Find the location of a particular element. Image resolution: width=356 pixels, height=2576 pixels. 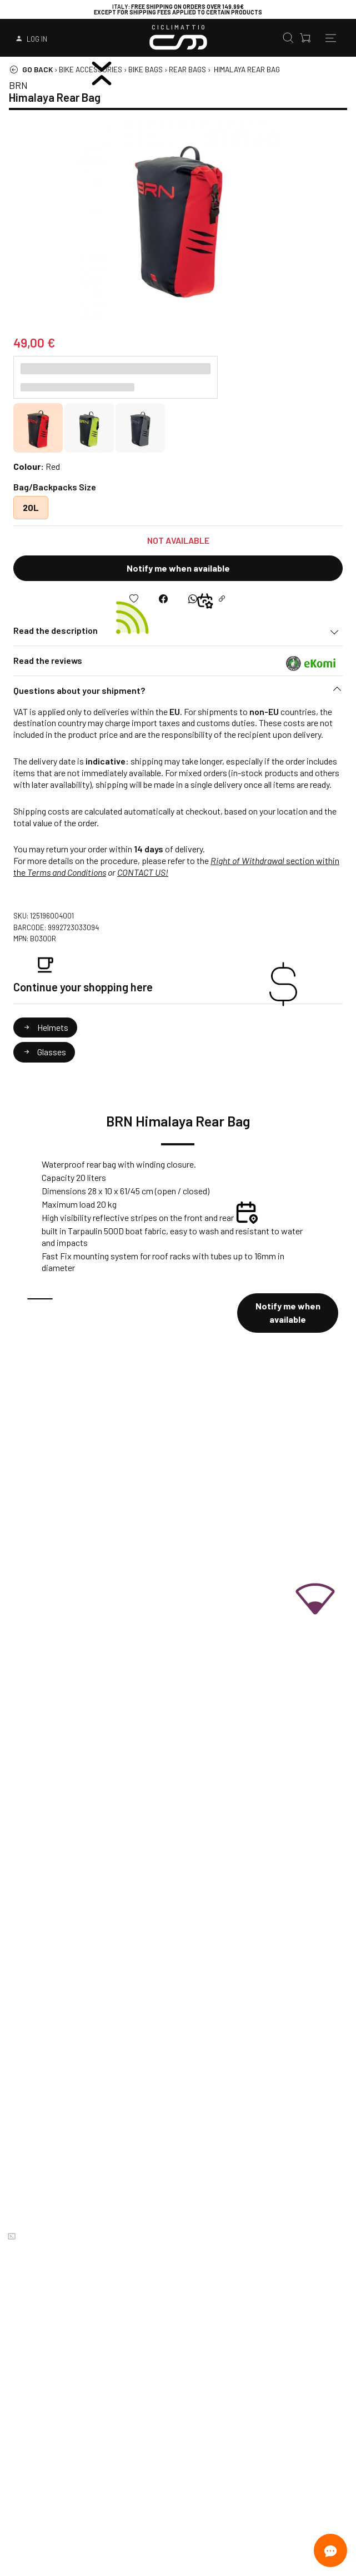

decrease quantity or value is located at coordinates (40, 1299).